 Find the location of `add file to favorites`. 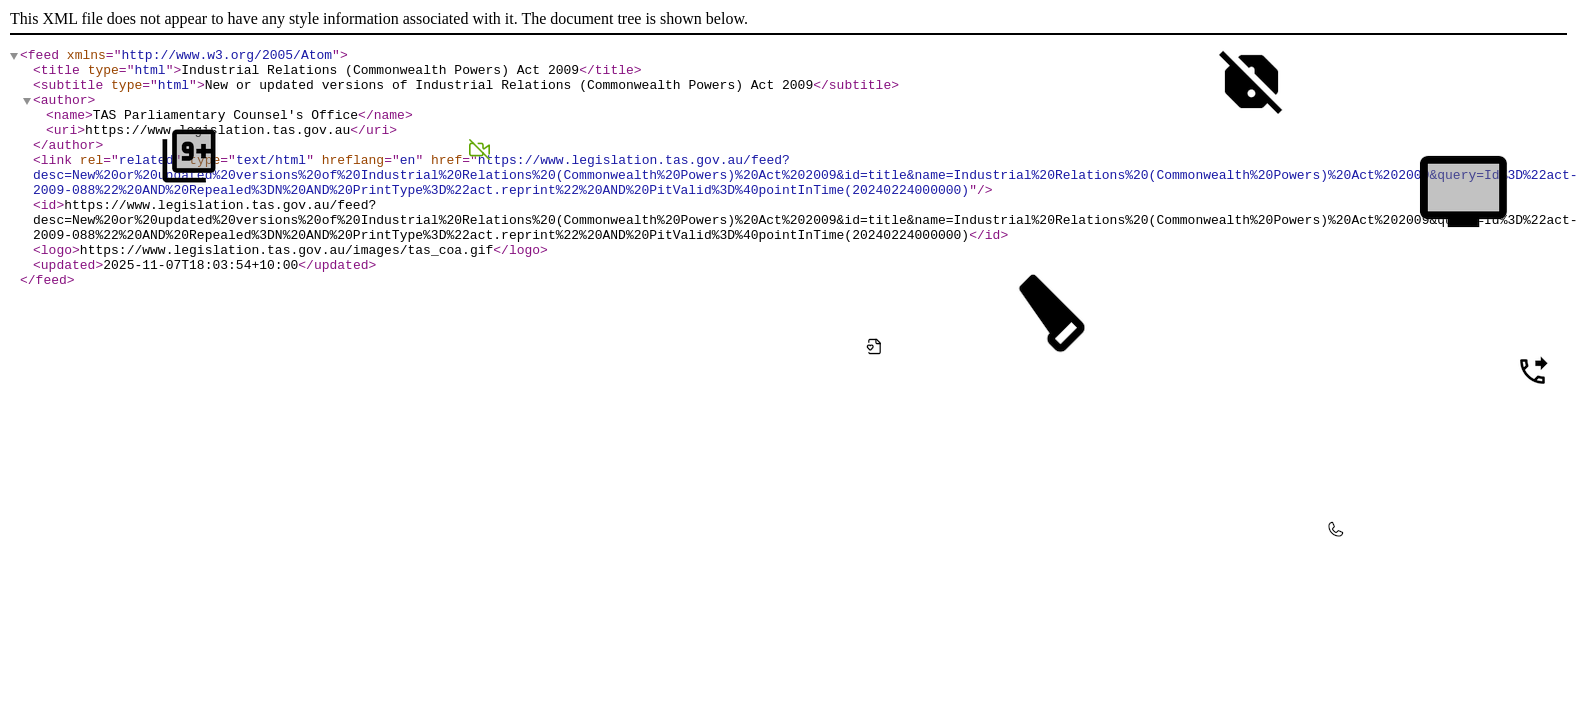

add file to favorites is located at coordinates (874, 346).